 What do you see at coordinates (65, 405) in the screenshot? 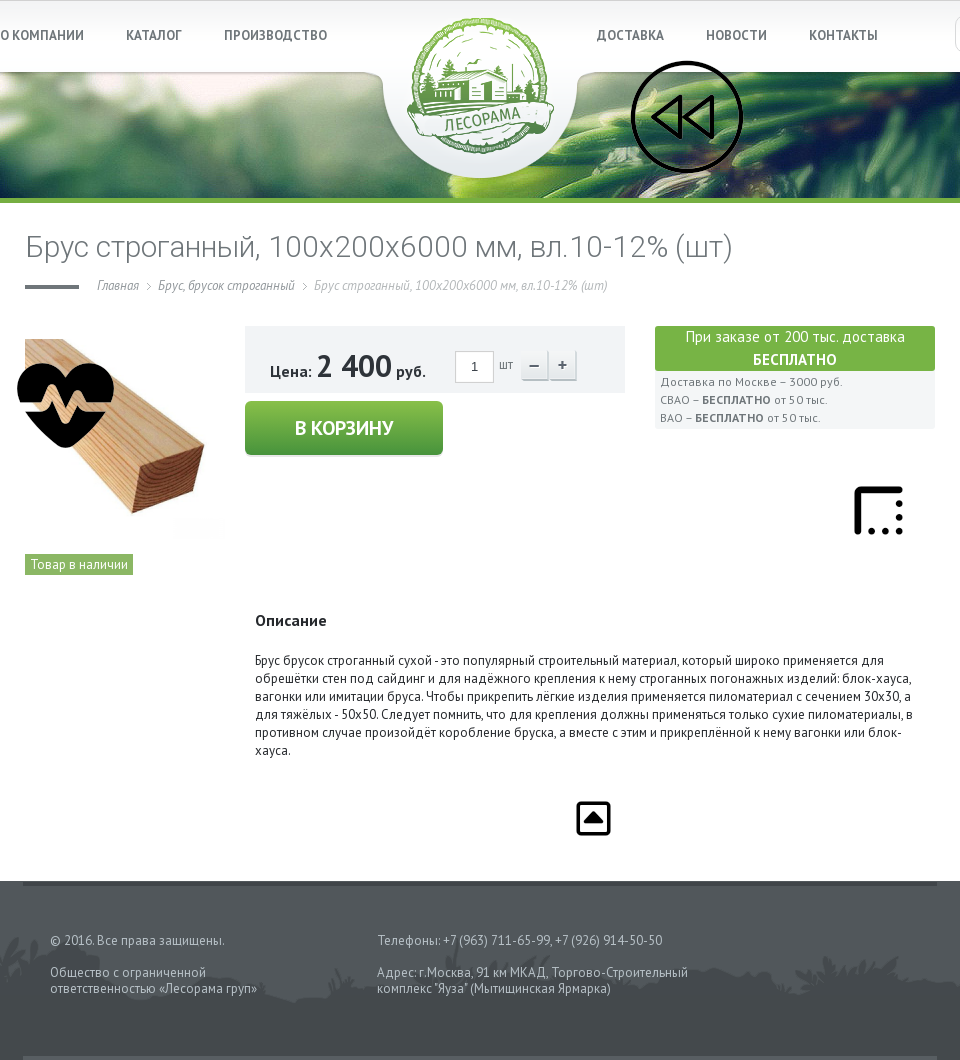
I see `view health or fitness tracking data` at bounding box center [65, 405].